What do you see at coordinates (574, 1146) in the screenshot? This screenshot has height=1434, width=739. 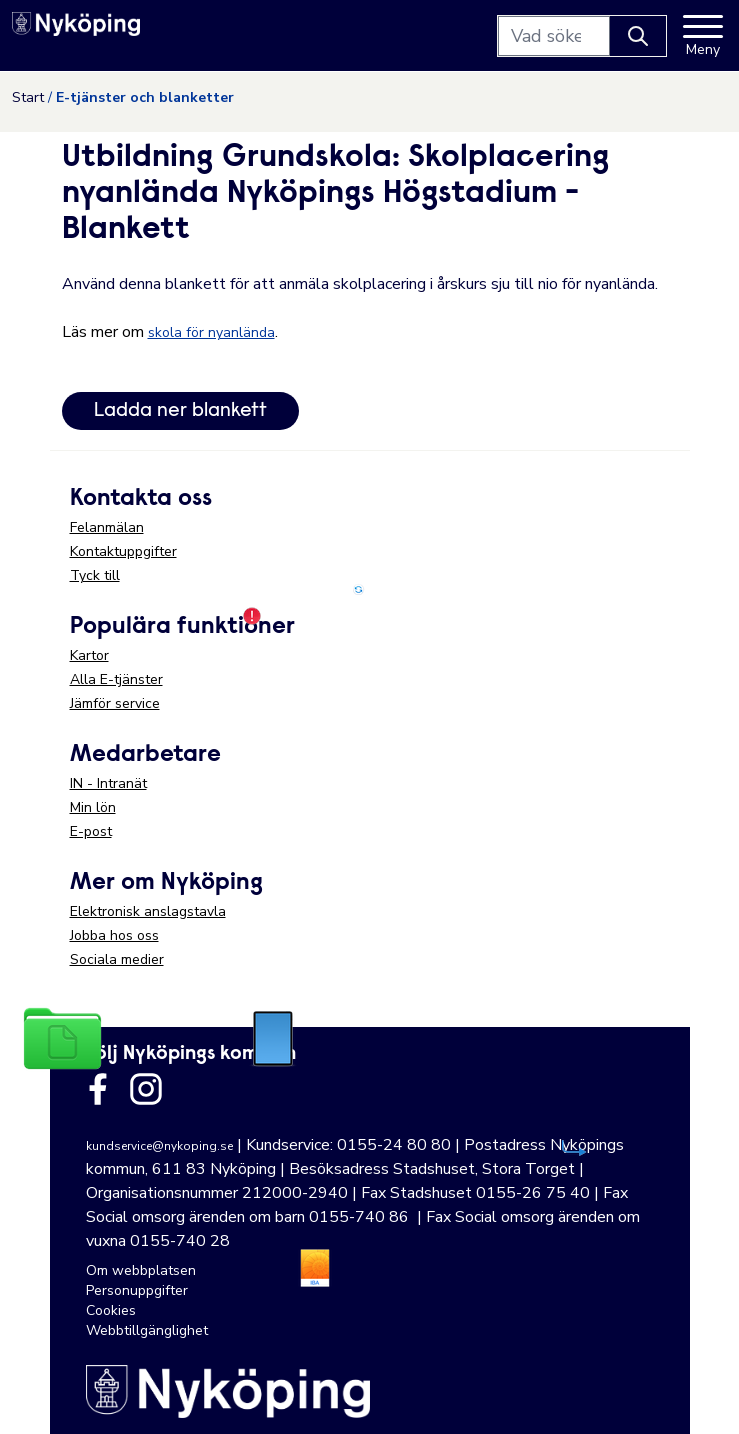 I see `forward an email to another recipient` at bounding box center [574, 1146].